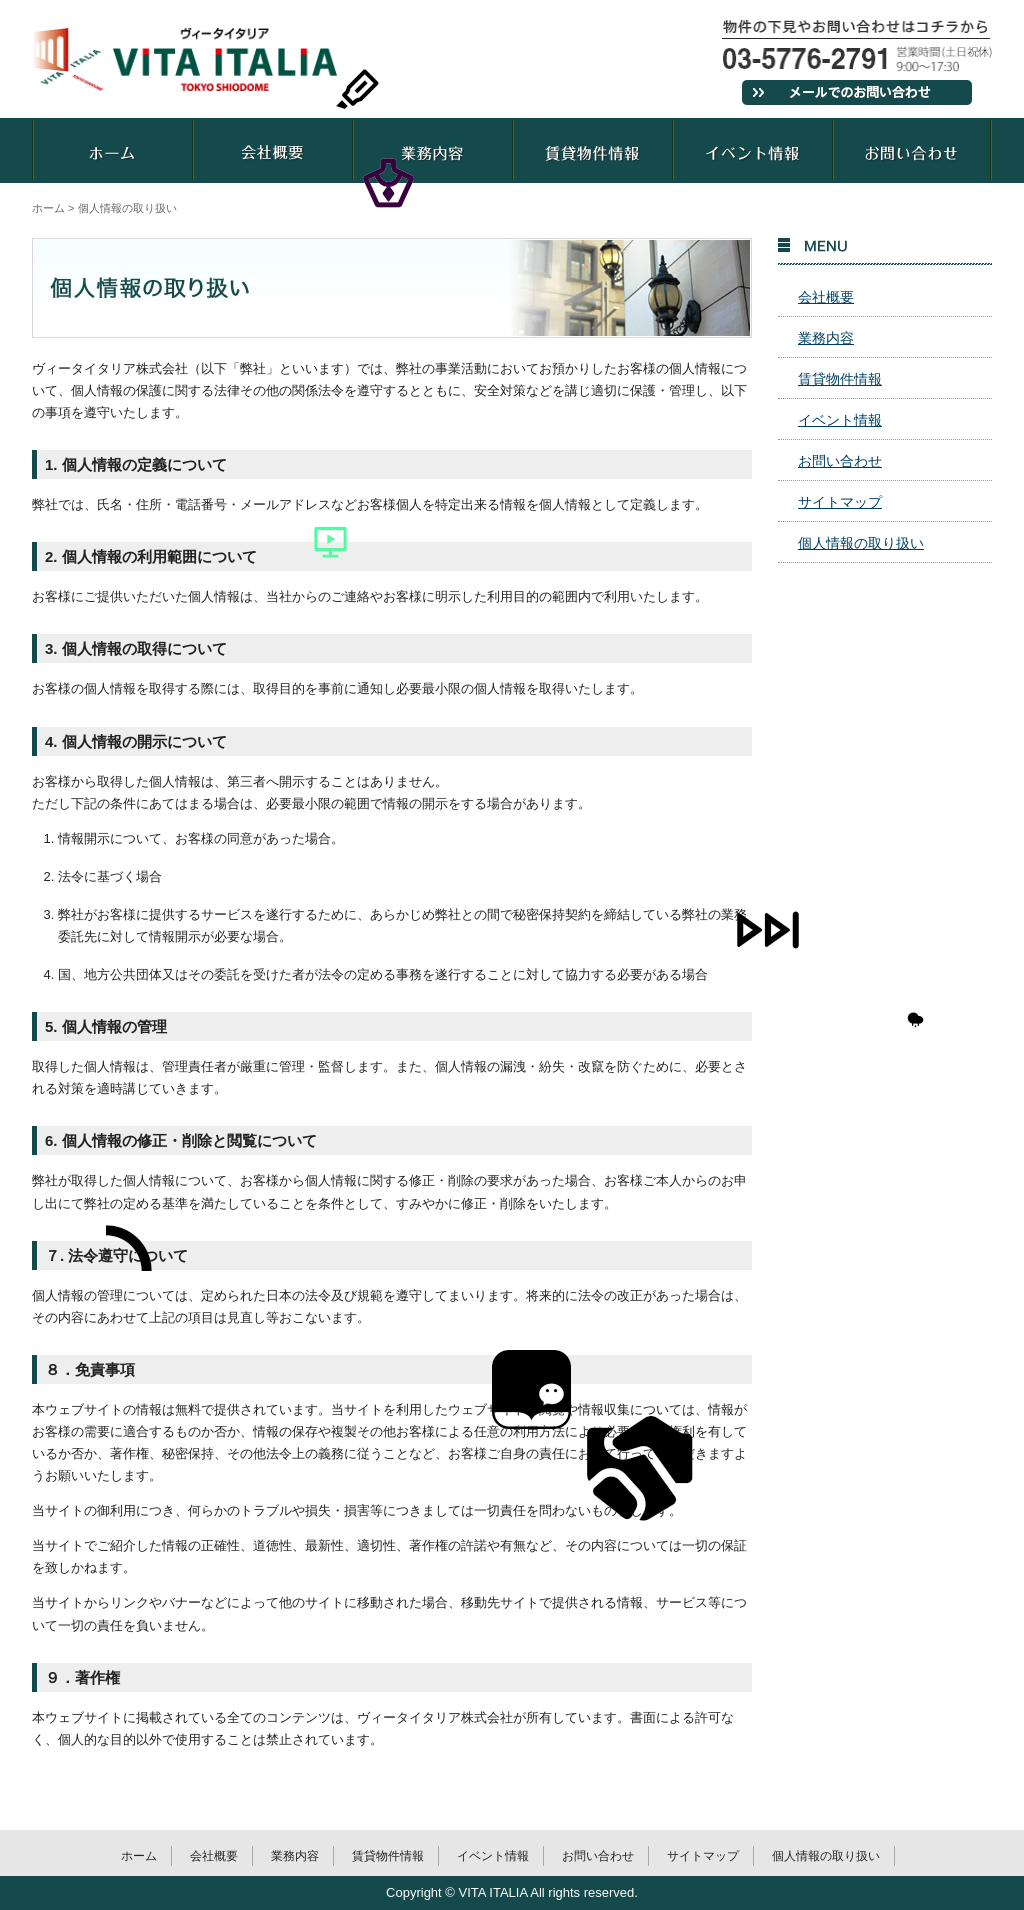  Describe the element at coordinates (106, 1271) in the screenshot. I see `indicates content is loading` at that location.